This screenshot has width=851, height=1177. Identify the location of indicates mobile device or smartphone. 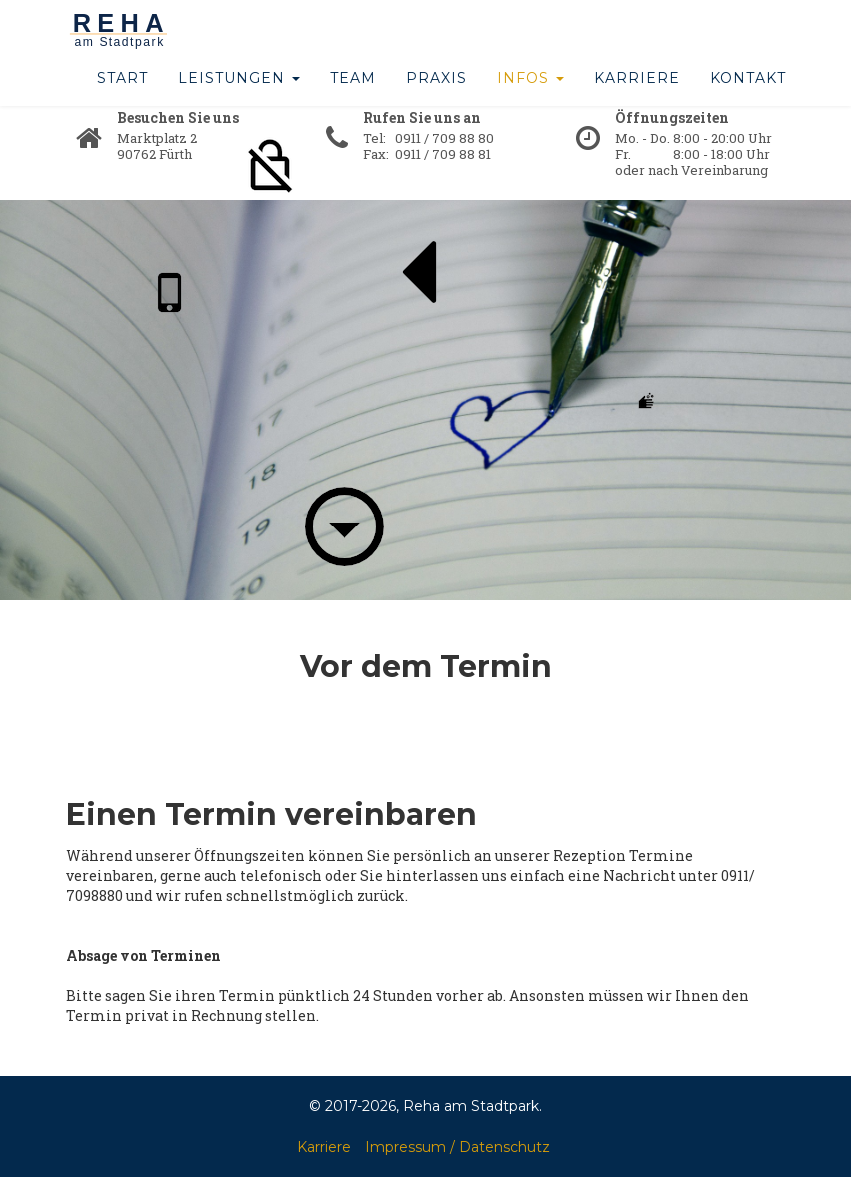
(170, 292).